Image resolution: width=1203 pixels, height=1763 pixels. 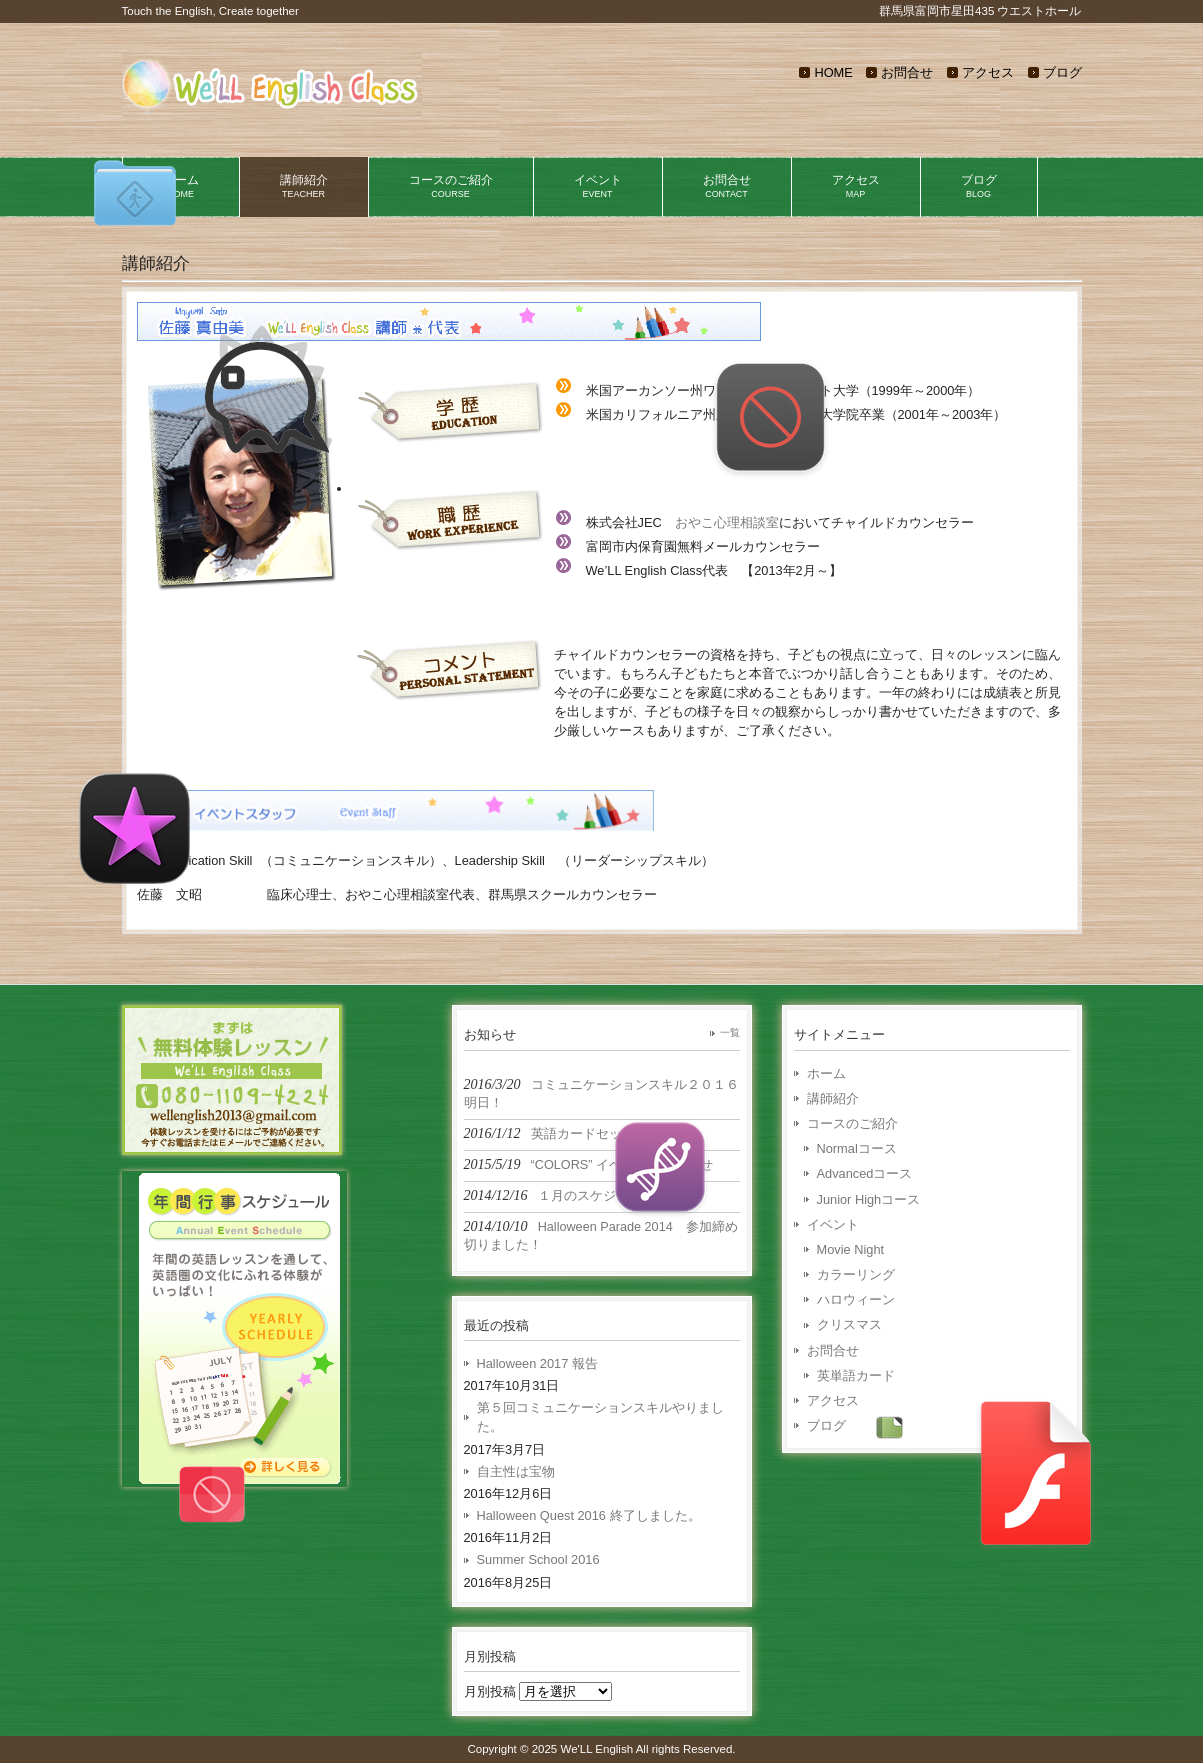 I want to click on flash video file type indicator, so click(x=1036, y=1476).